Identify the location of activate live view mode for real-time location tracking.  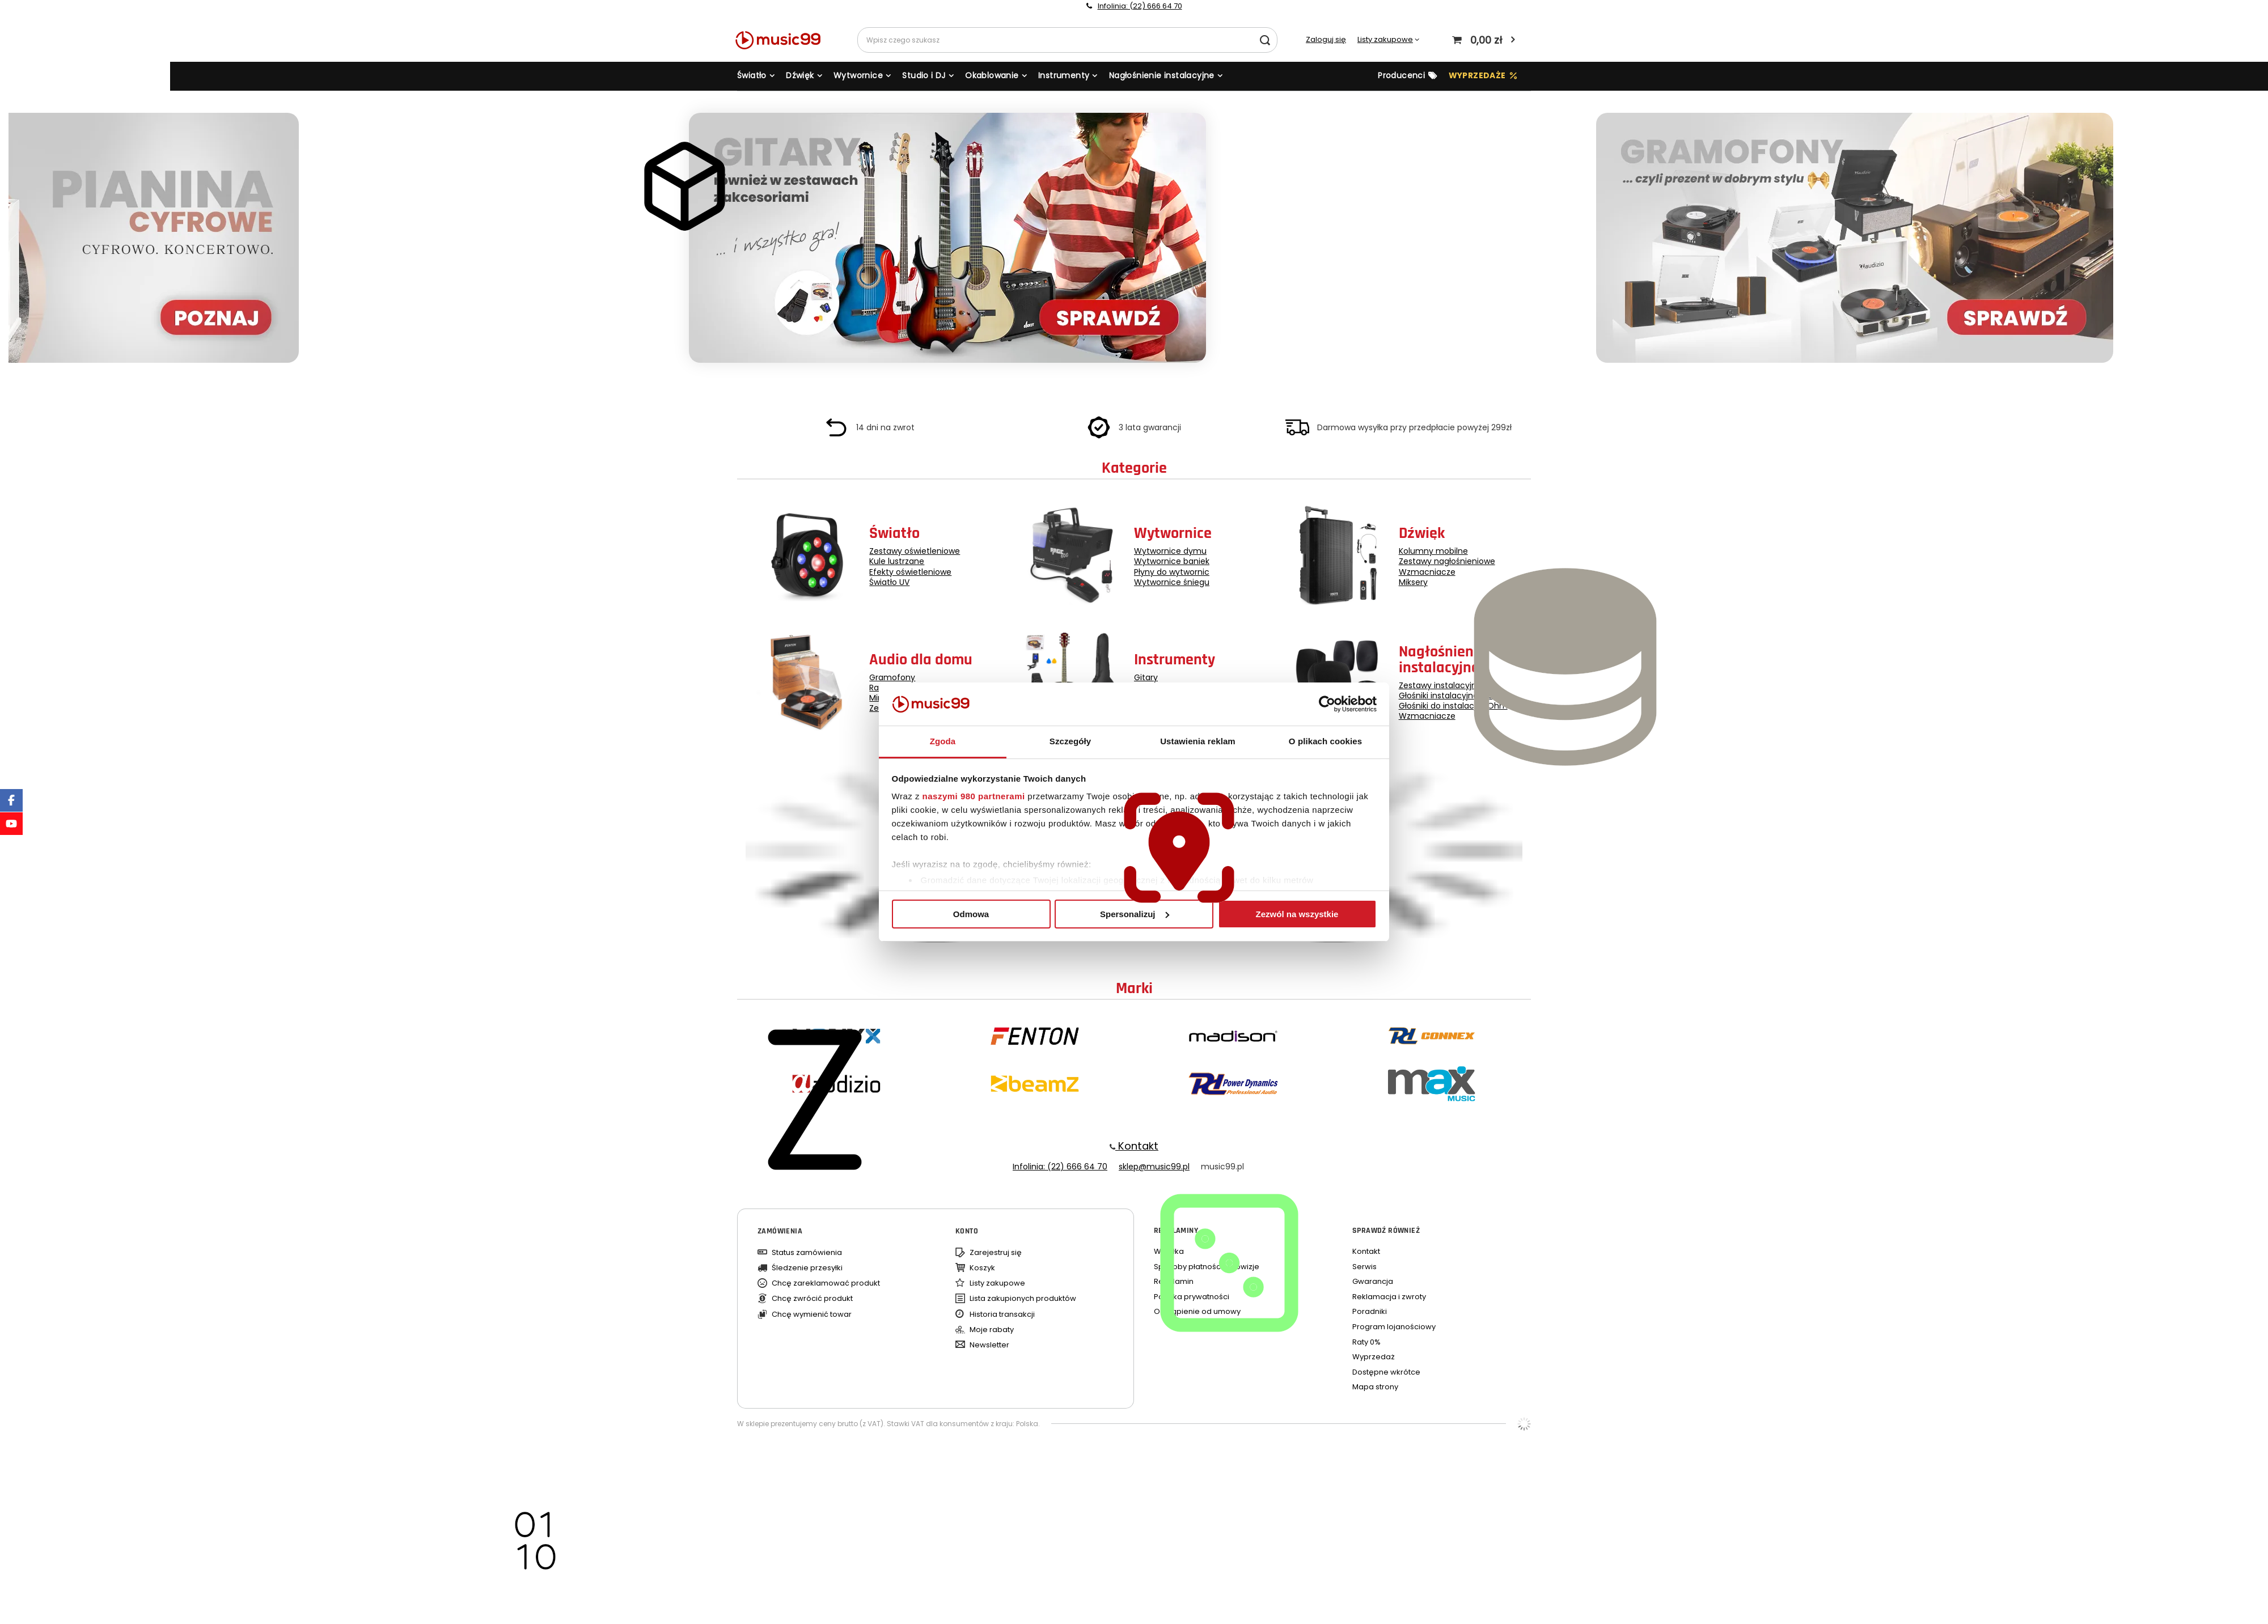
(1179, 847).